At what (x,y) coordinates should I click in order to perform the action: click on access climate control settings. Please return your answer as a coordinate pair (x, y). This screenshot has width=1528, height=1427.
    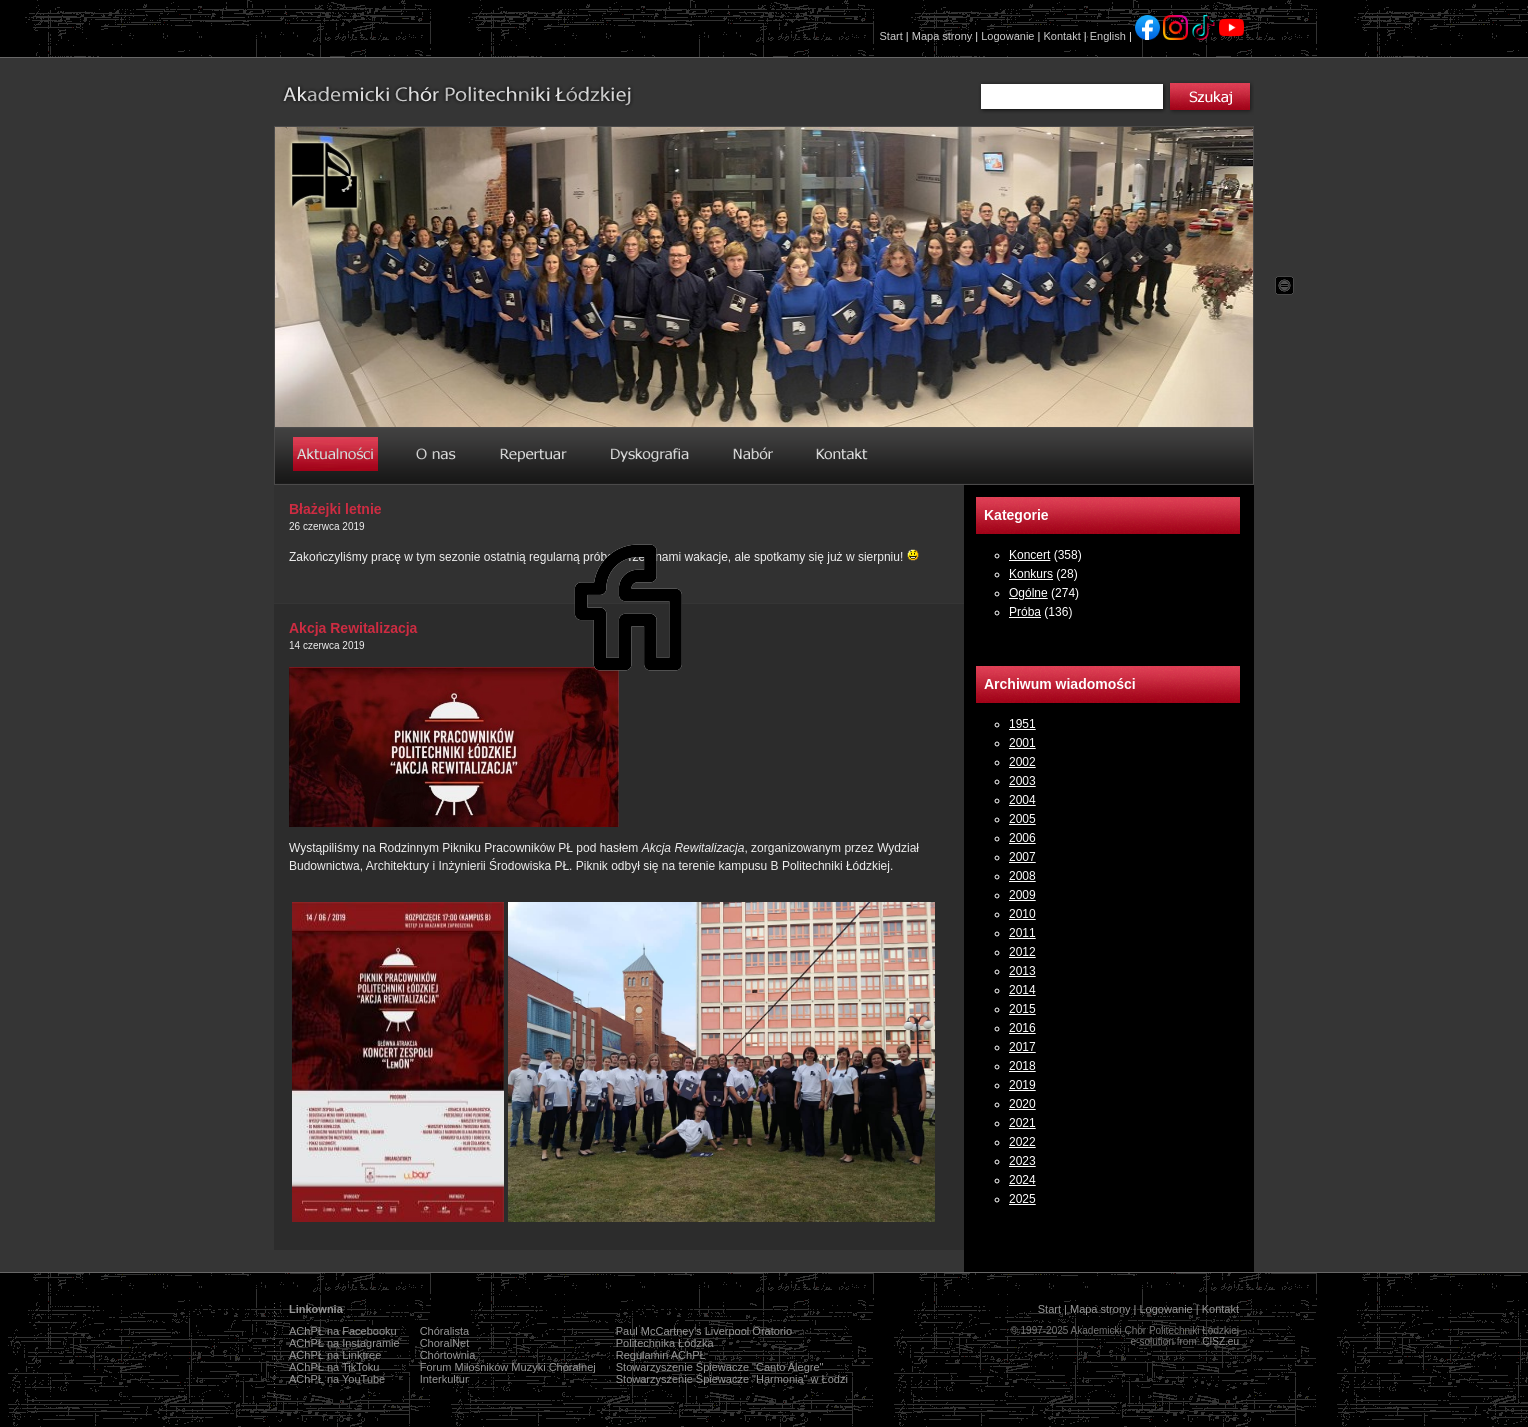
    Looking at the image, I should click on (1284, 285).